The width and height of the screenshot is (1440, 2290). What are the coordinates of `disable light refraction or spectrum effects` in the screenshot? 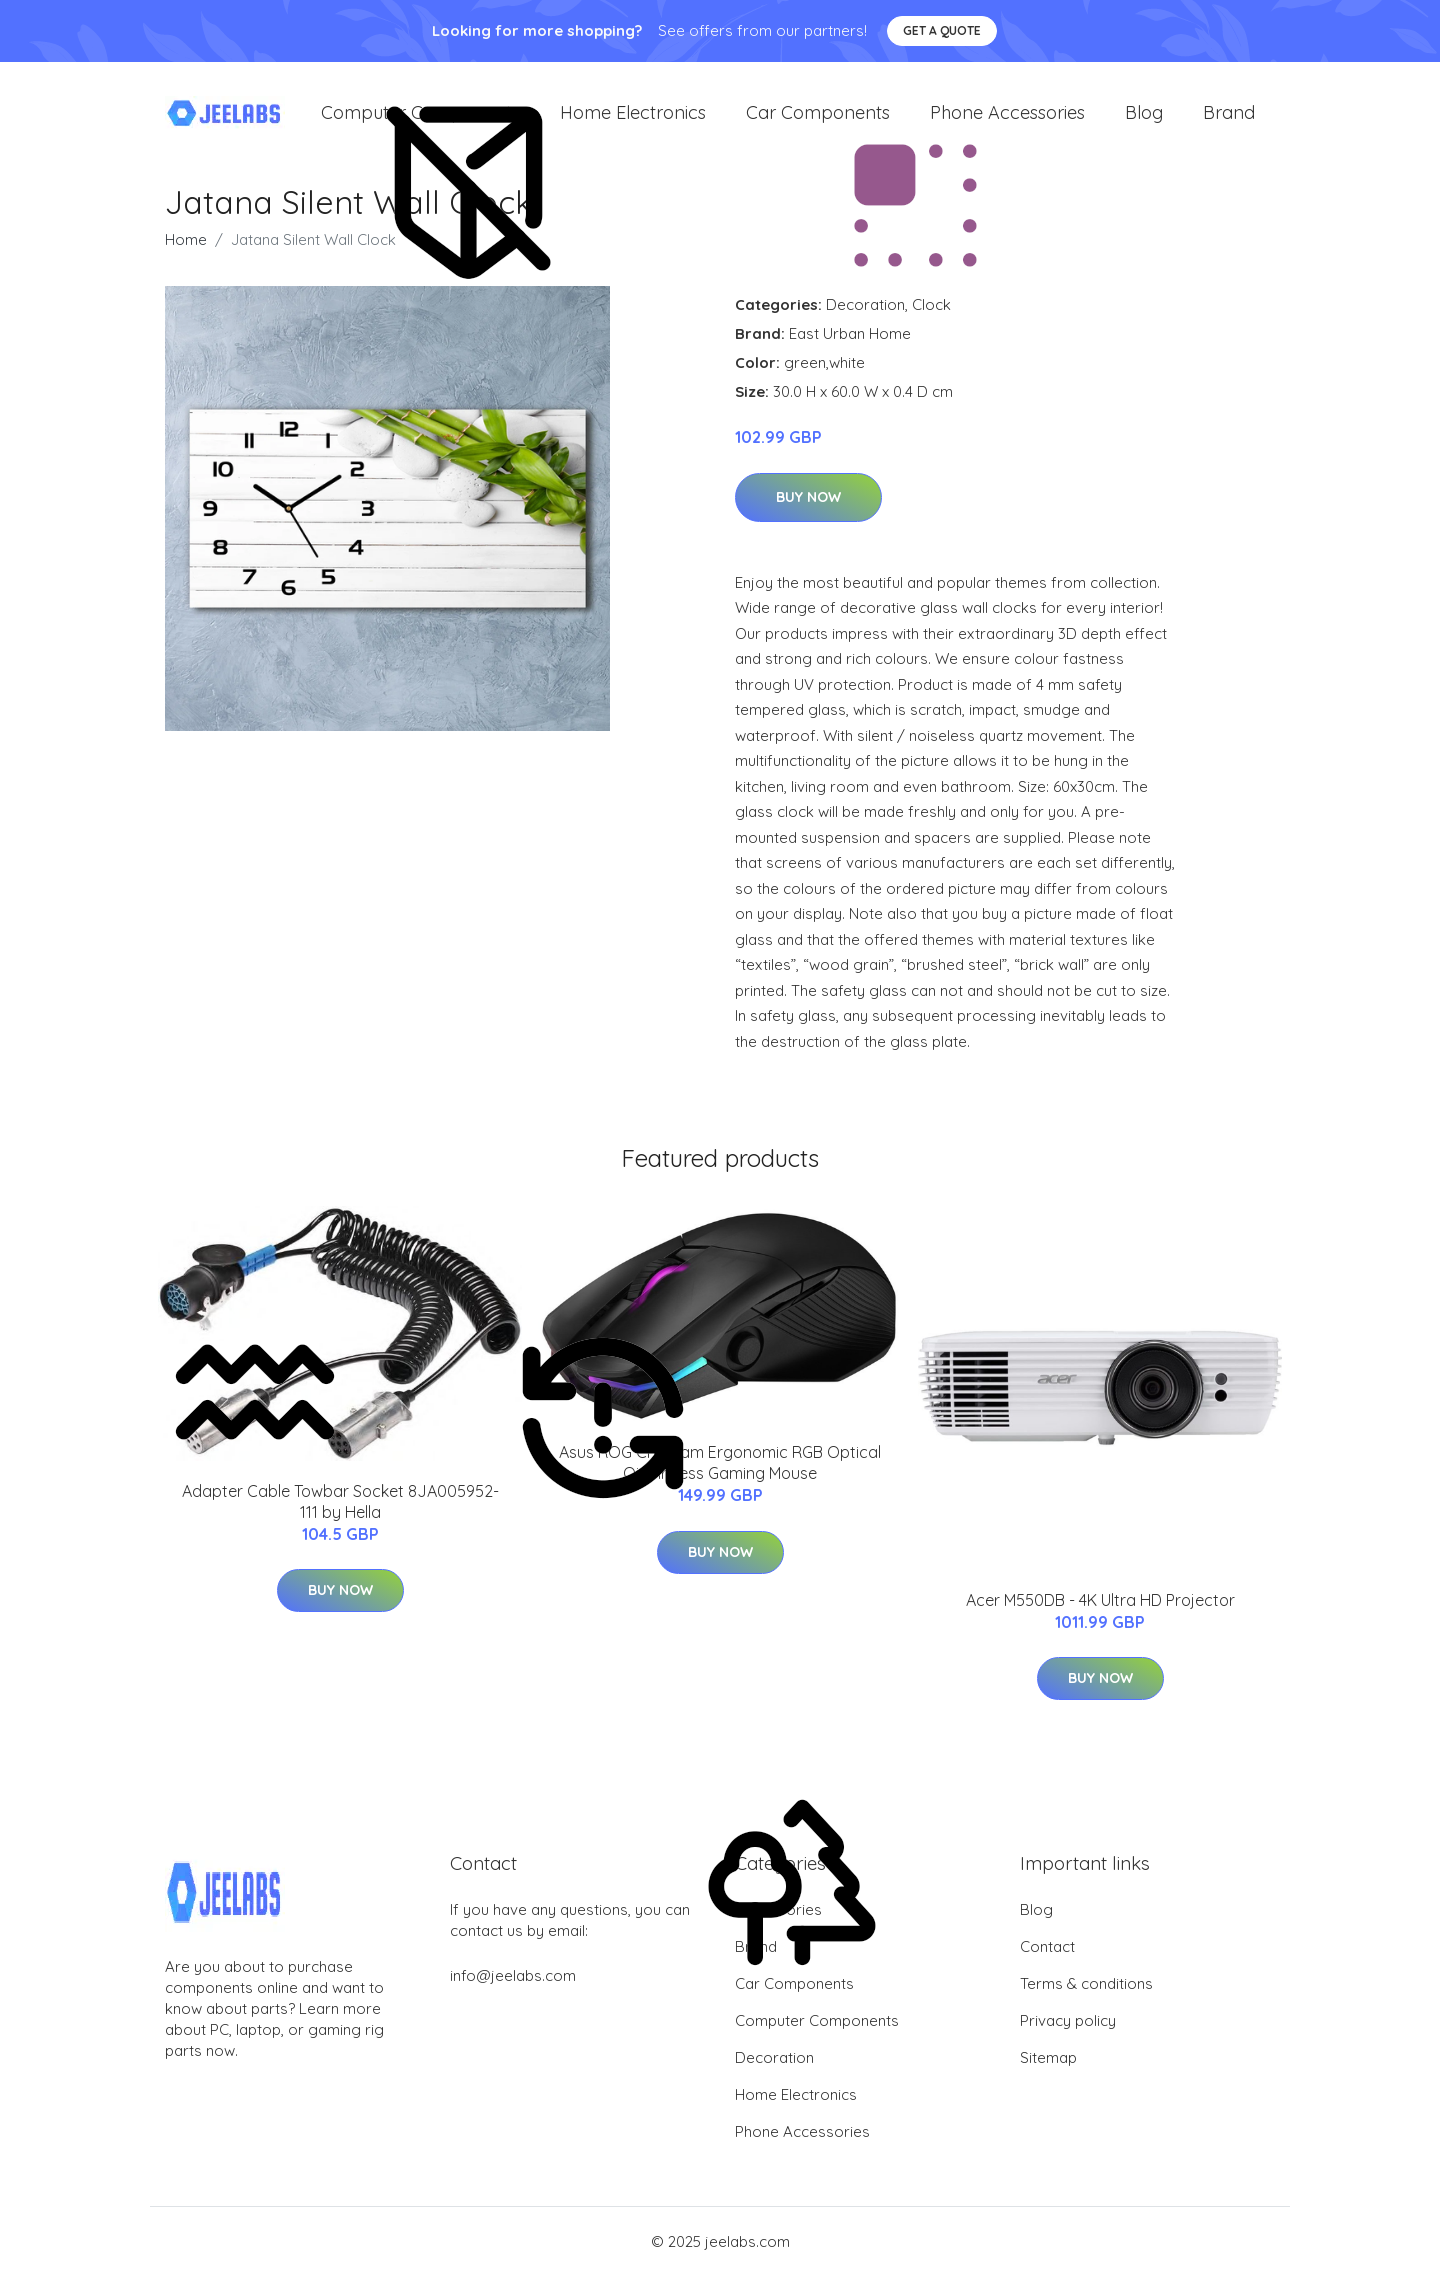 It's located at (468, 188).